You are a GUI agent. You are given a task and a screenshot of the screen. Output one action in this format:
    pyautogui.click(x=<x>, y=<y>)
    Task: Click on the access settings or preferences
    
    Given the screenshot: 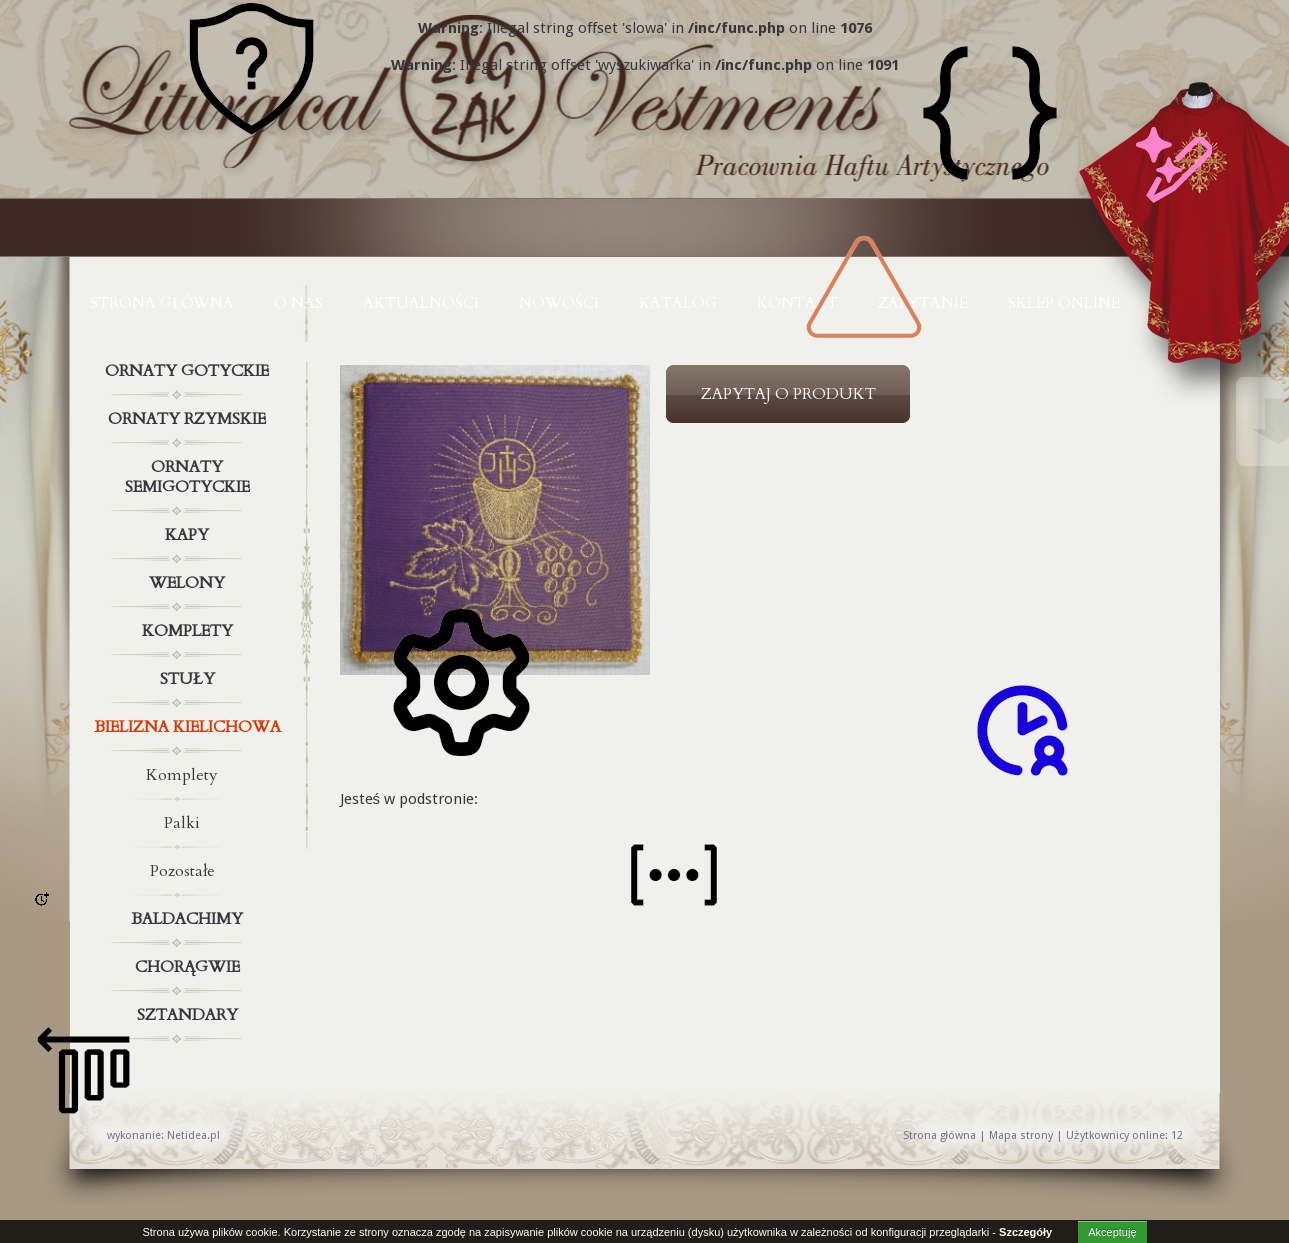 What is the action you would take?
    pyautogui.click(x=461, y=682)
    